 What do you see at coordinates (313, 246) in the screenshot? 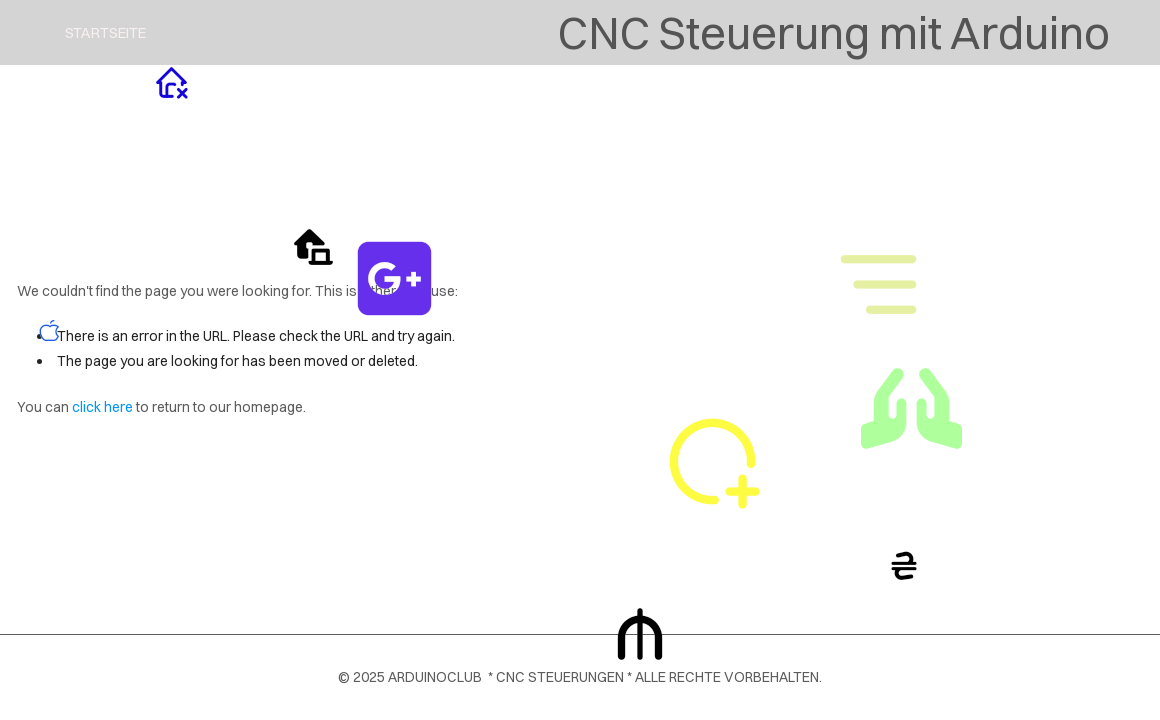
I see `work from home or remote work mode` at bounding box center [313, 246].